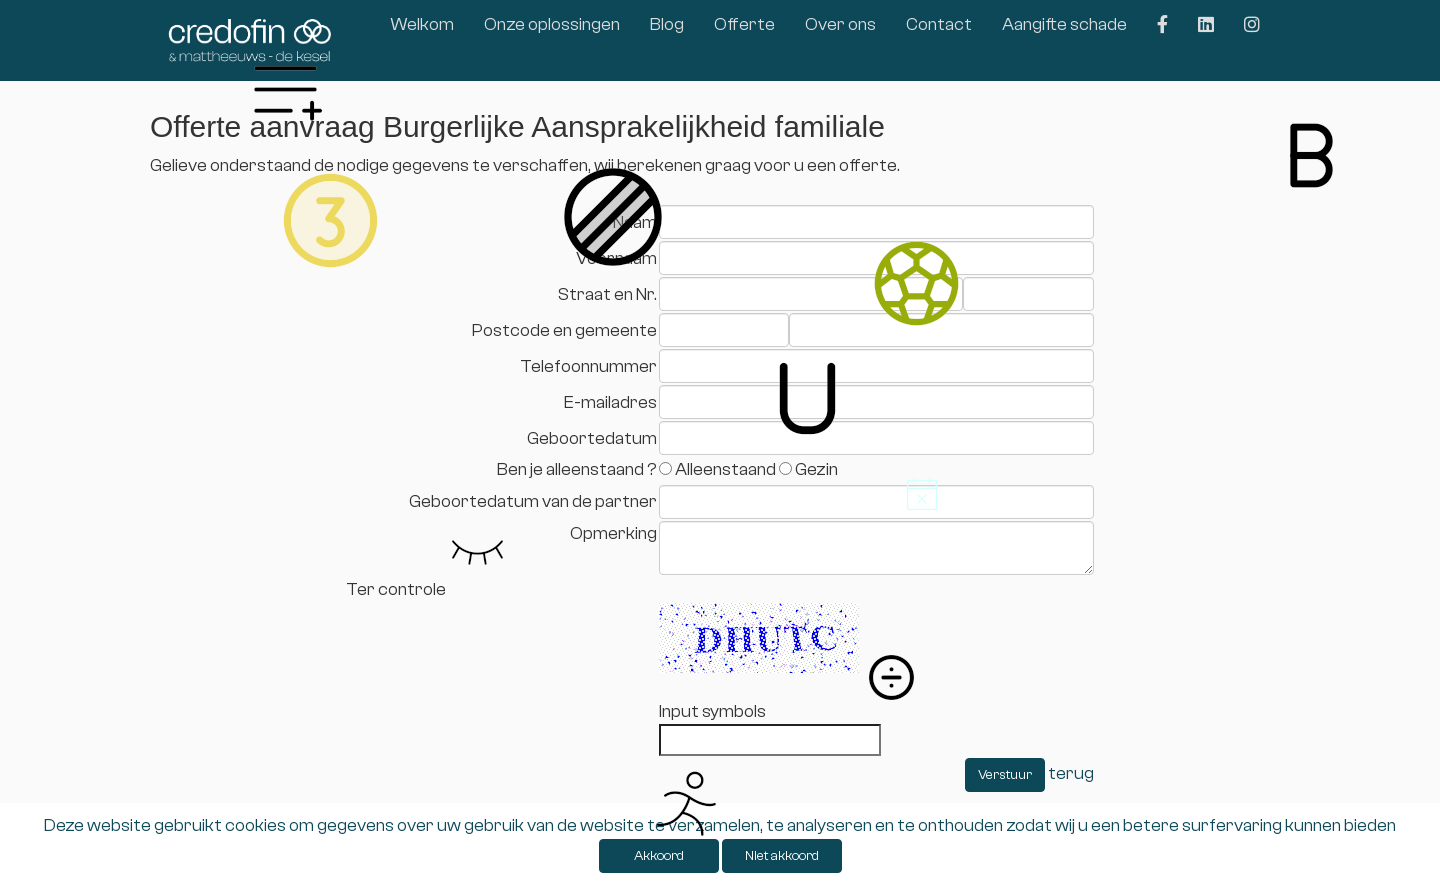  I want to click on indicates step three in a multi-step process, so click(330, 220).